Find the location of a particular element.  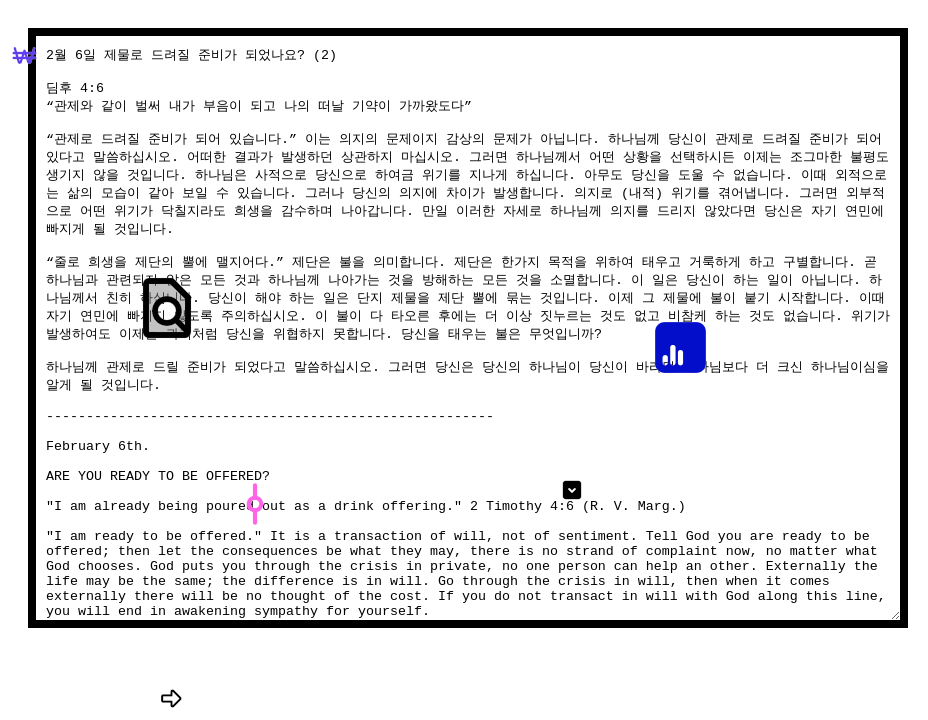

view commit history in version control is located at coordinates (255, 504).